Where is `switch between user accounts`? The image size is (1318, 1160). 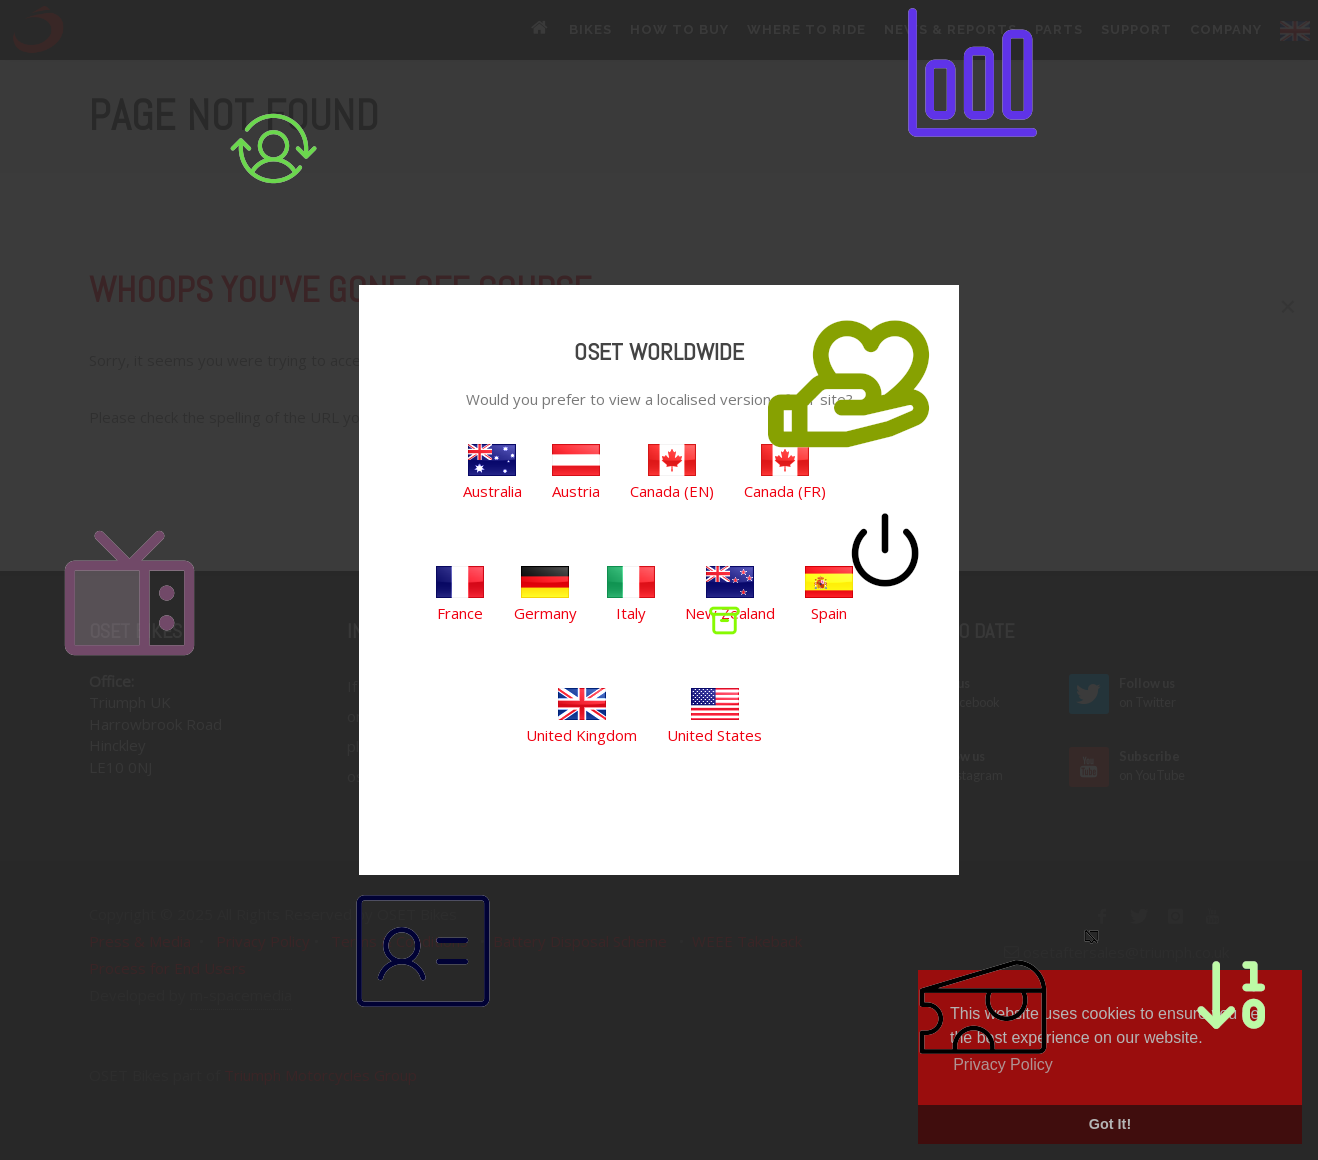
switch between user accounts is located at coordinates (273, 148).